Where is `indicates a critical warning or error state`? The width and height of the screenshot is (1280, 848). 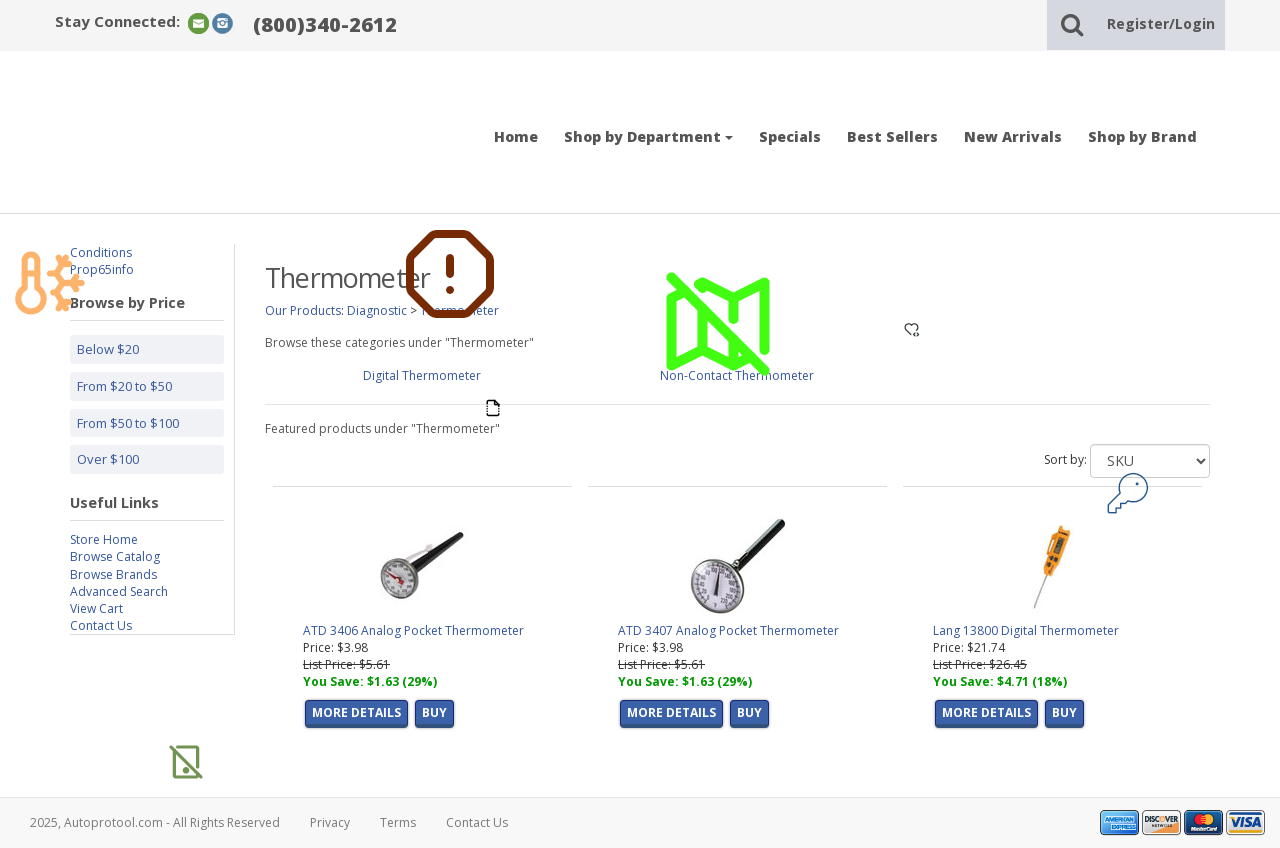 indicates a critical warning or error state is located at coordinates (450, 274).